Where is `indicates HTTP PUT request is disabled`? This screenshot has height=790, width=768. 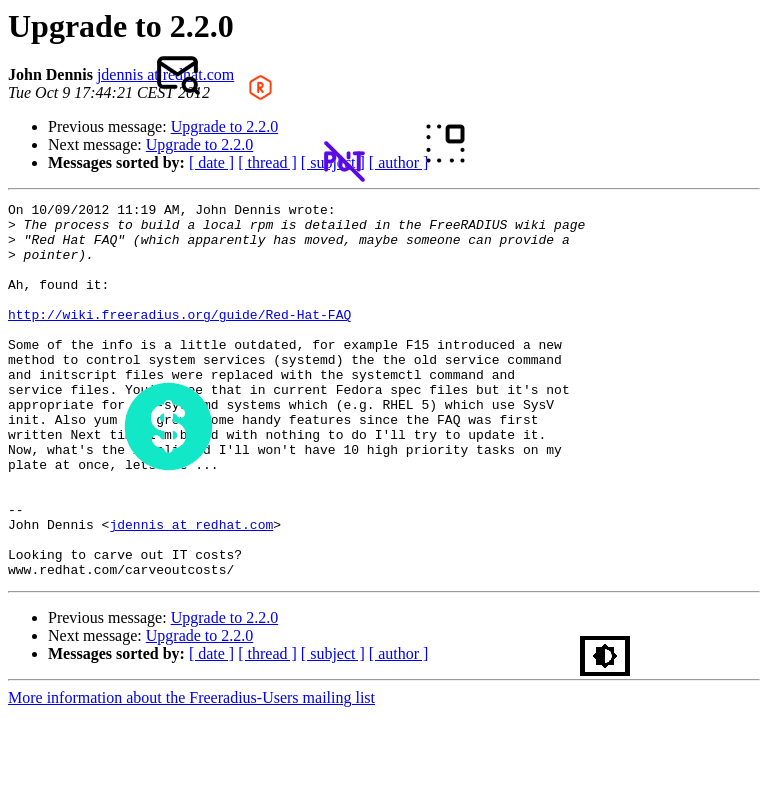 indicates HTTP PUT request is disabled is located at coordinates (344, 161).